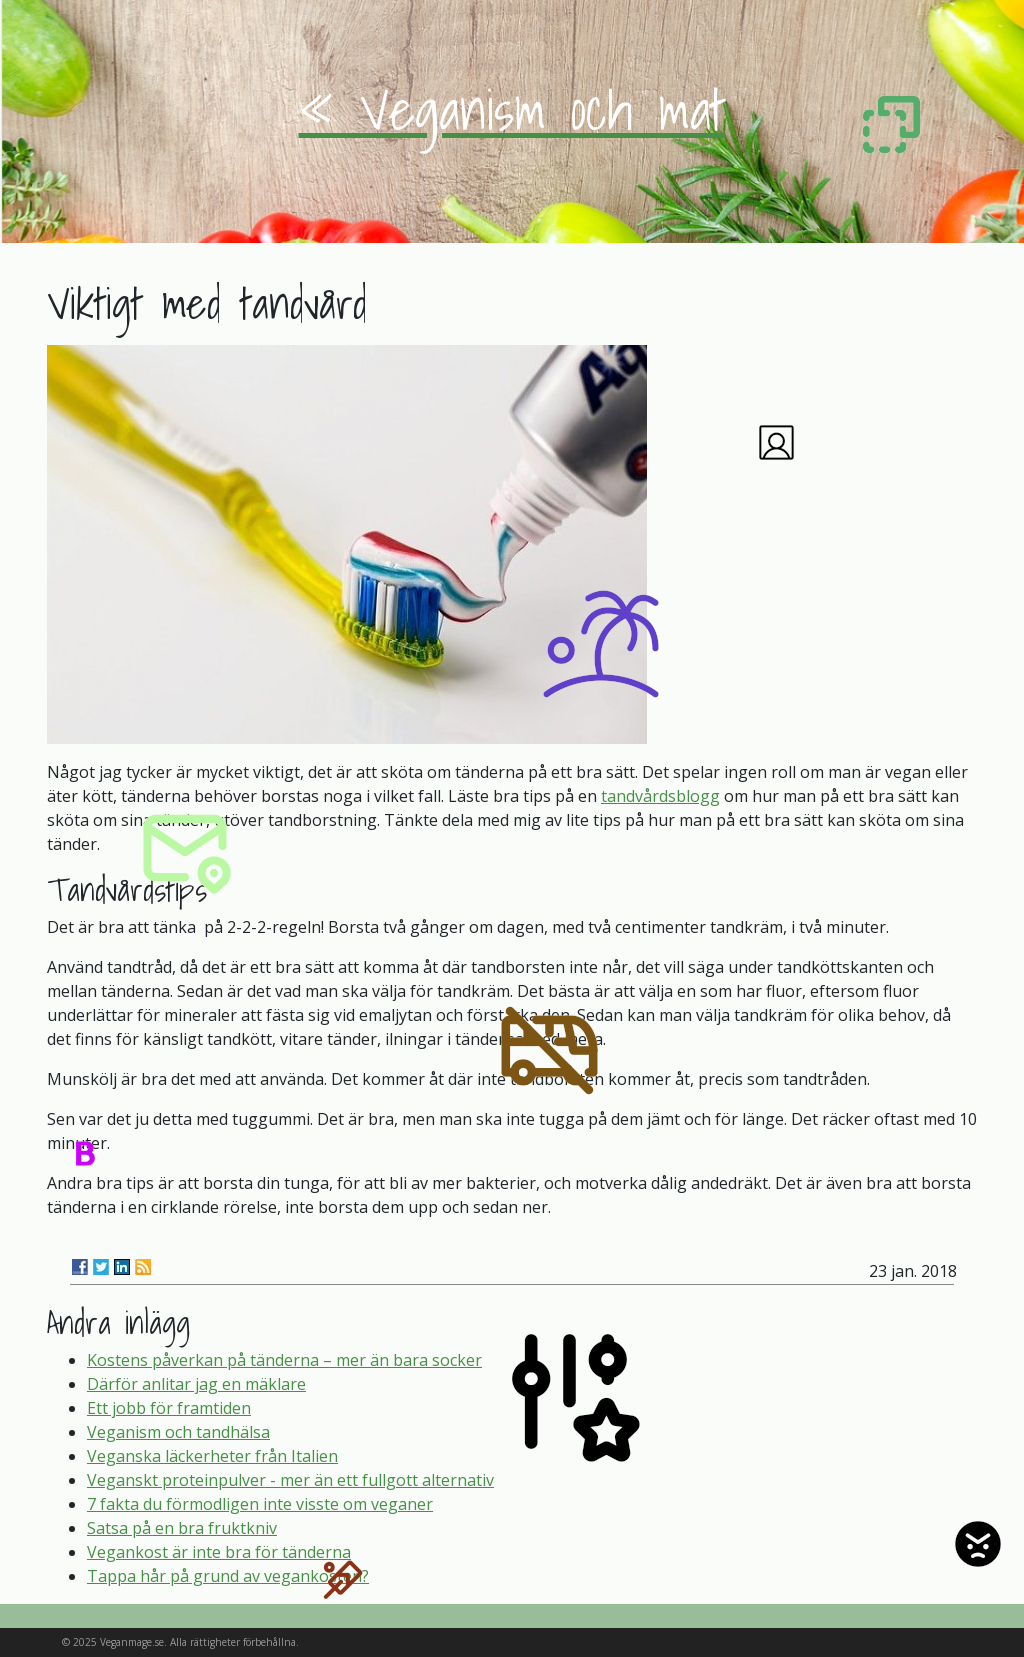 The width and height of the screenshot is (1024, 1657). Describe the element at coordinates (185, 848) in the screenshot. I see `view location-tagged emails` at that location.